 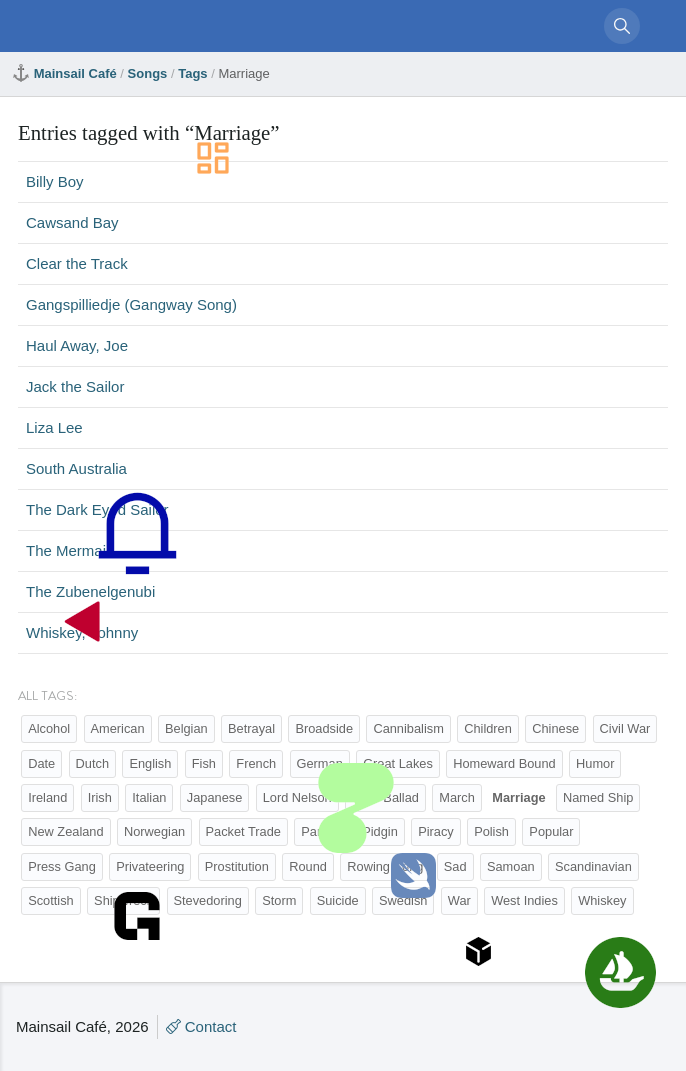 What do you see at coordinates (478, 951) in the screenshot?
I see `DPD parcel delivery service logo` at bounding box center [478, 951].